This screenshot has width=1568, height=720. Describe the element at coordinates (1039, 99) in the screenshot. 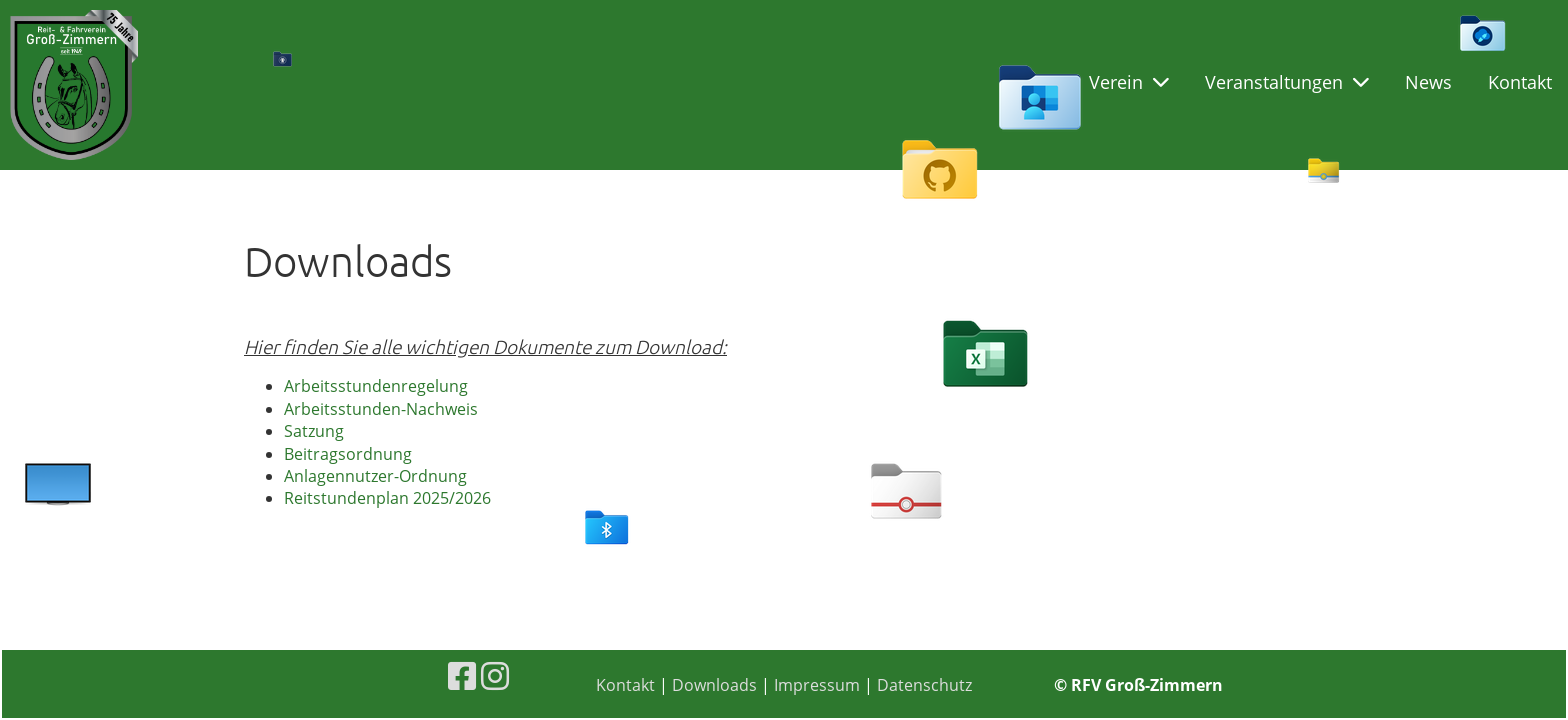

I see `folder containing microsoft intune company portal resources` at that location.